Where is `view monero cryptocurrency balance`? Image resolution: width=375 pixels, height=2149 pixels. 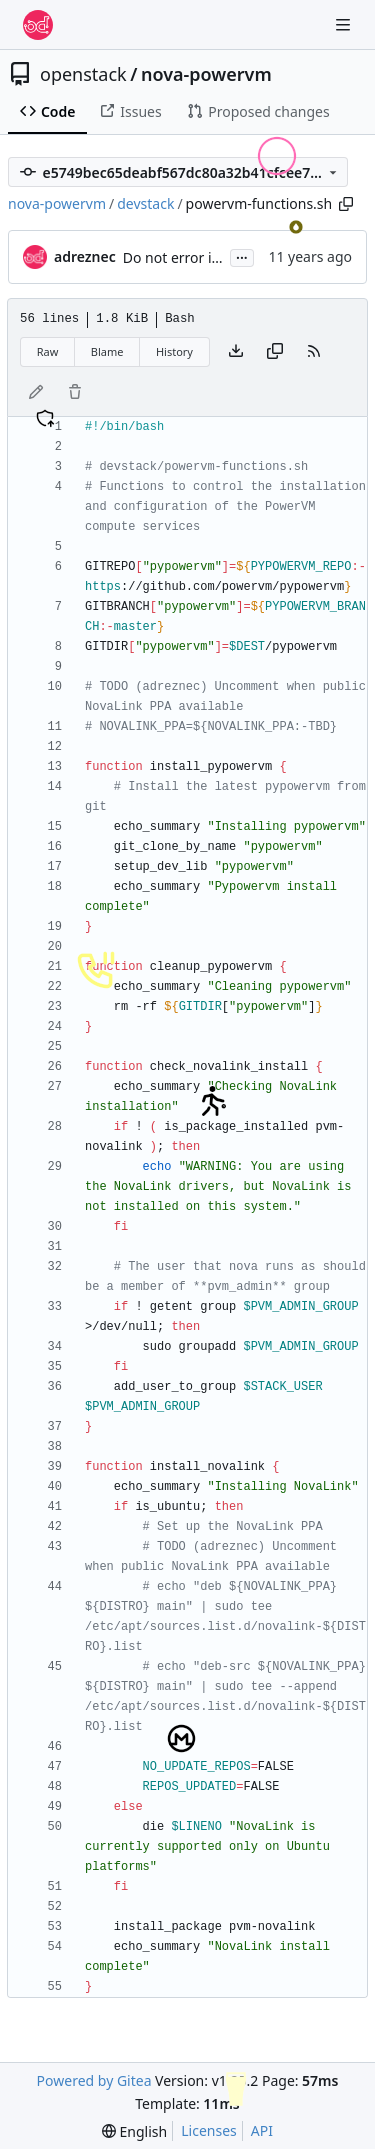 view monero cryptocurrency balance is located at coordinates (181, 1738).